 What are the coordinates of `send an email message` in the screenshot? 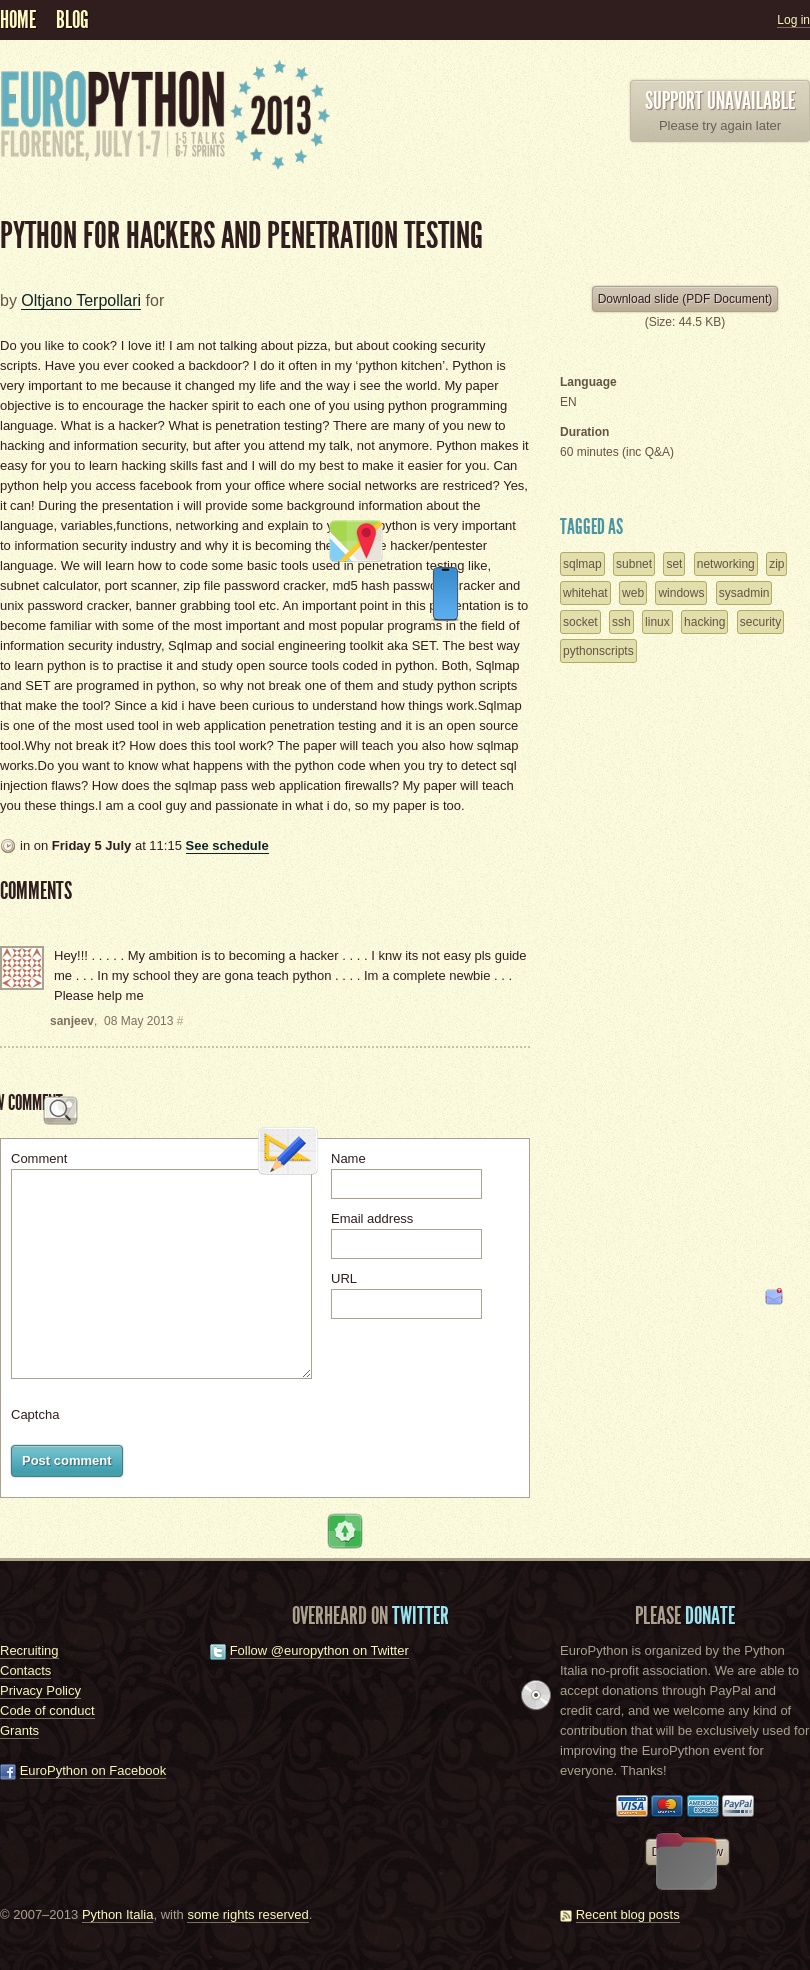 It's located at (774, 1297).